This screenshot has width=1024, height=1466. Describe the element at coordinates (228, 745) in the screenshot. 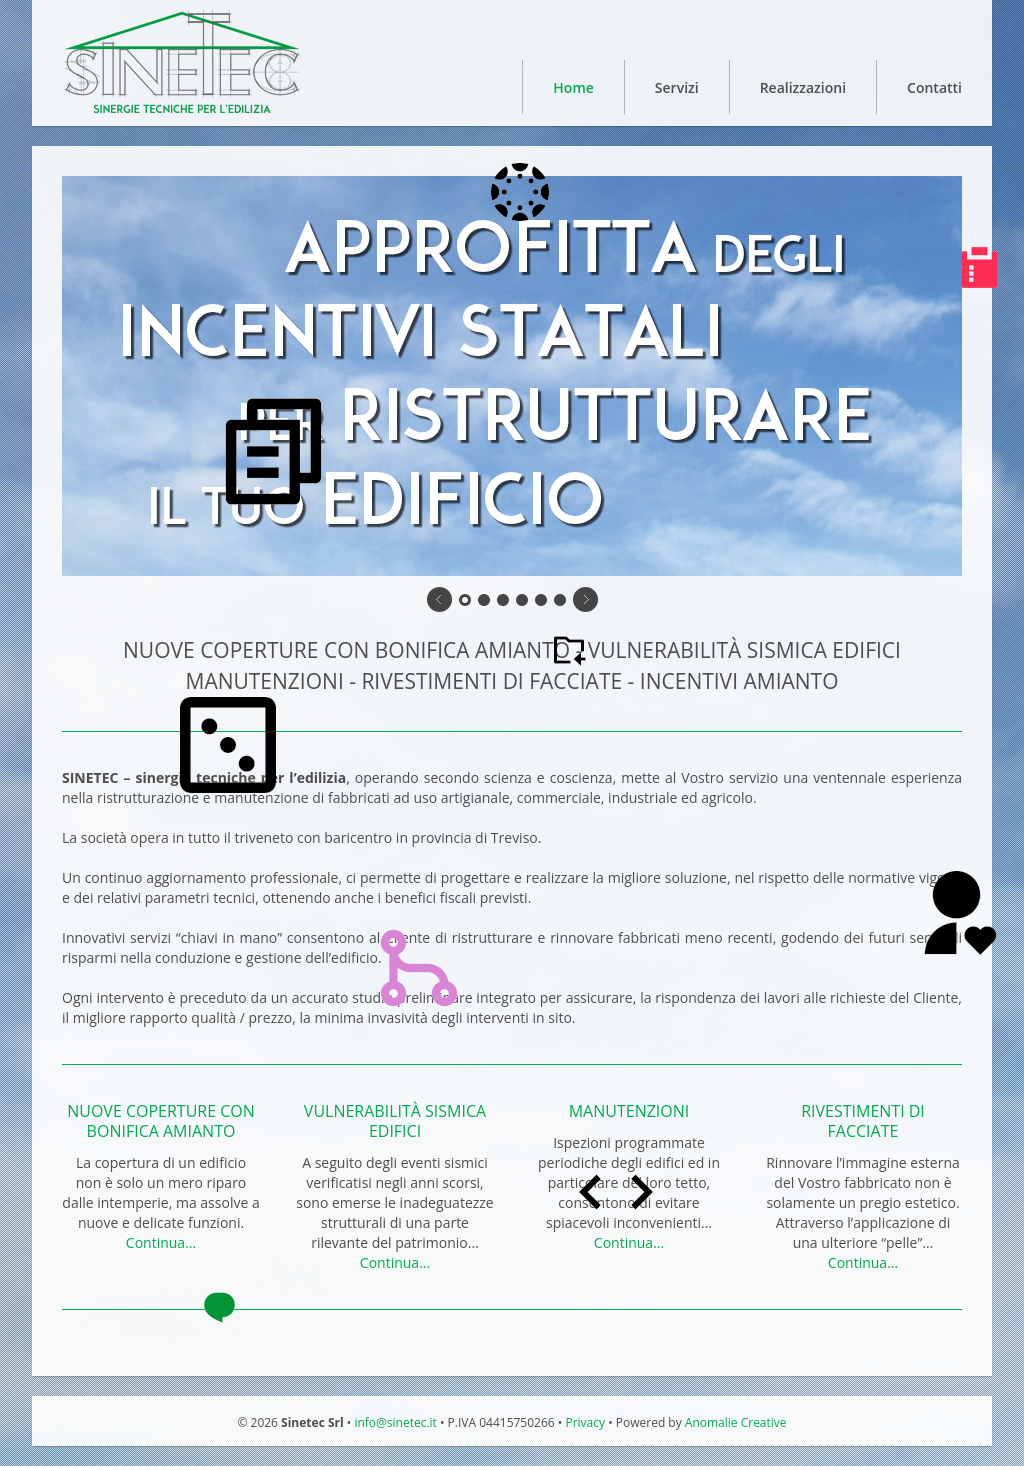

I see `indicates a dice roll result of three` at that location.